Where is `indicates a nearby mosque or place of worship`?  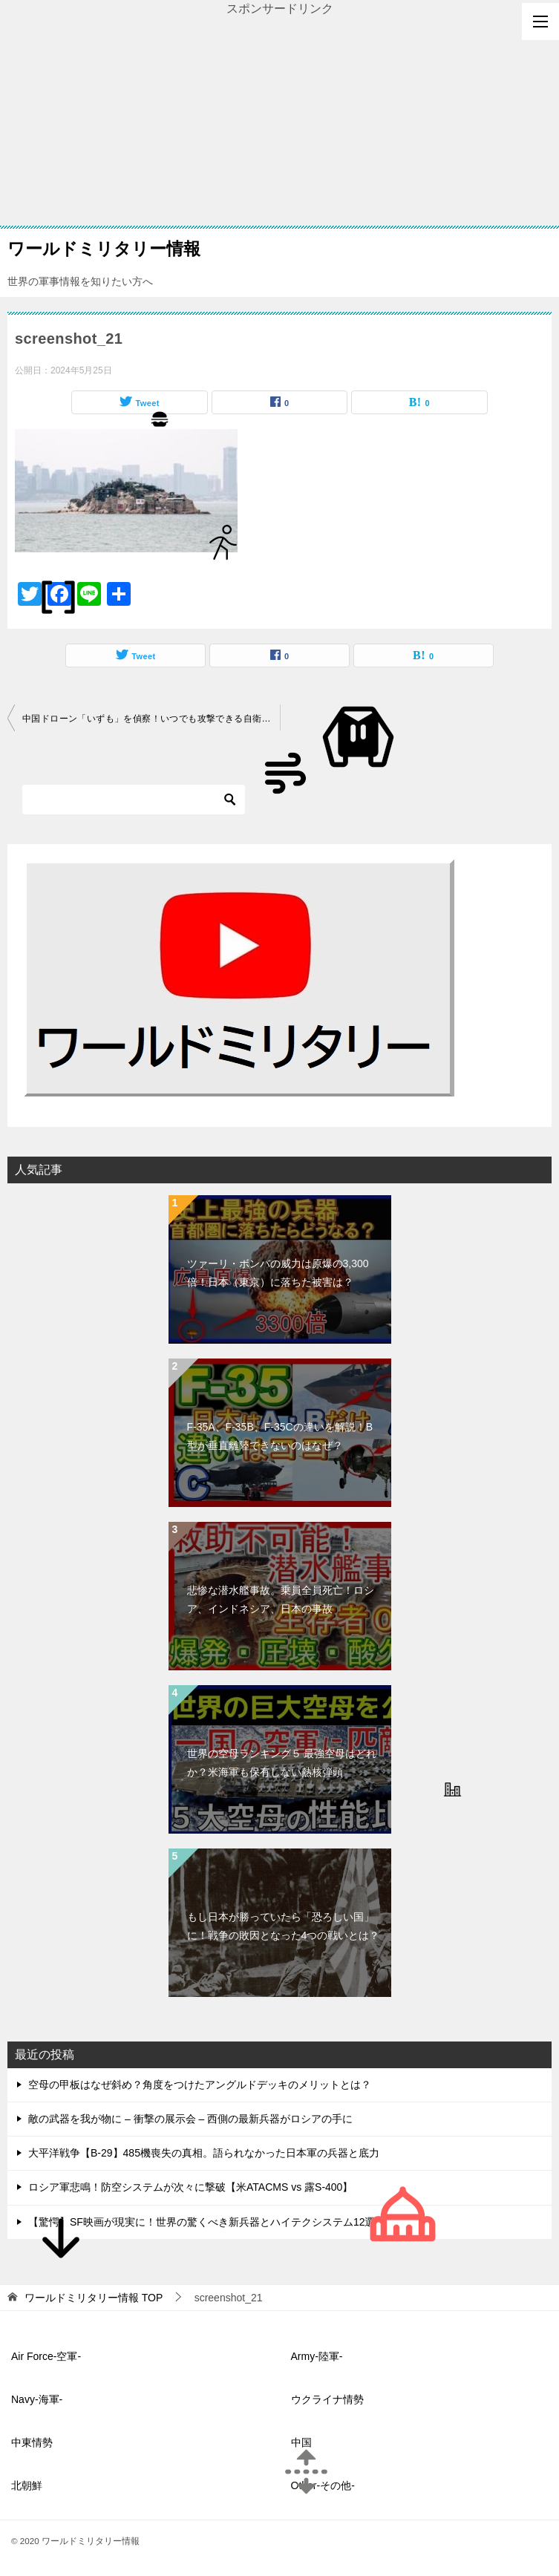 indicates a nearby mosque or place of worship is located at coordinates (402, 2217).